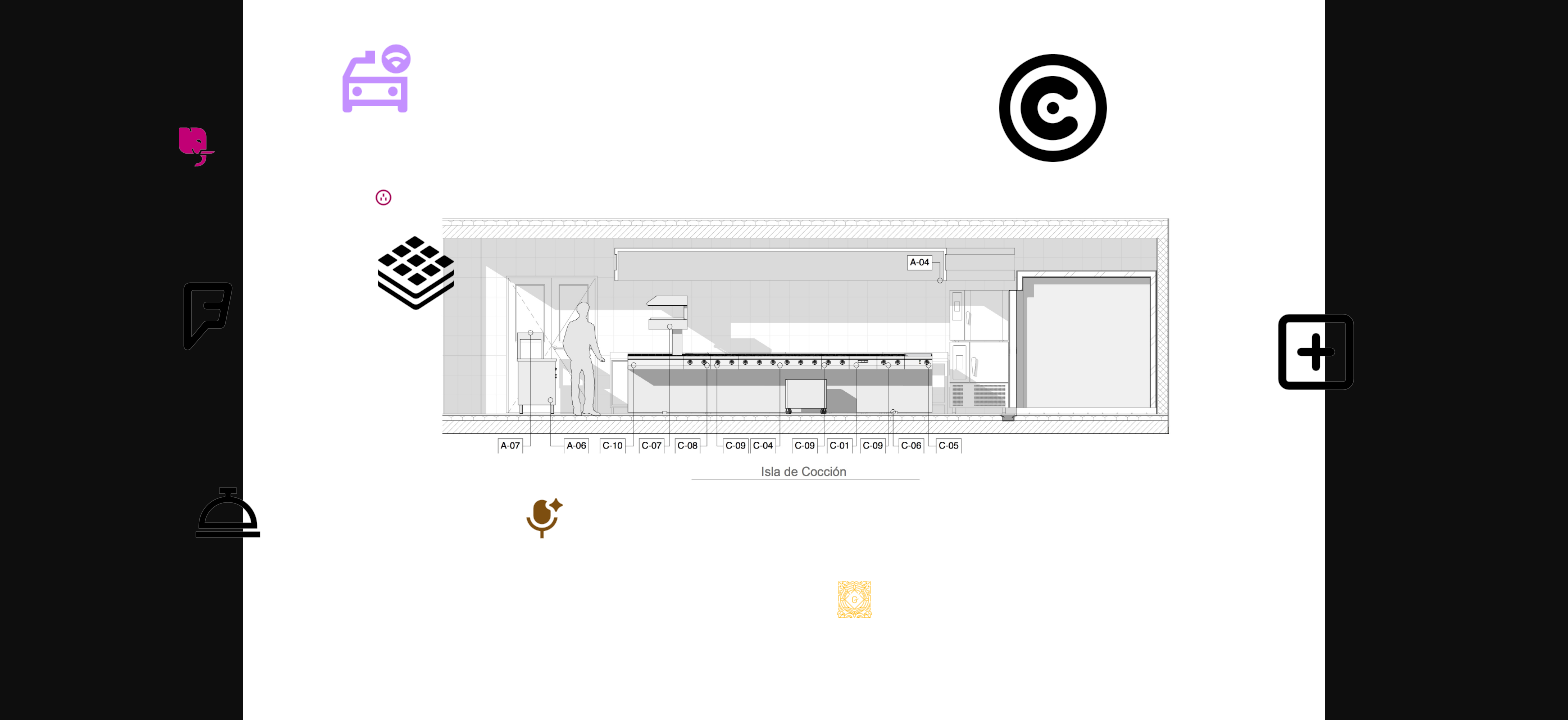  What do you see at coordinates (208, 316) in the screenshot?
I see `open foursquare app` at bounding box center [208, 316].